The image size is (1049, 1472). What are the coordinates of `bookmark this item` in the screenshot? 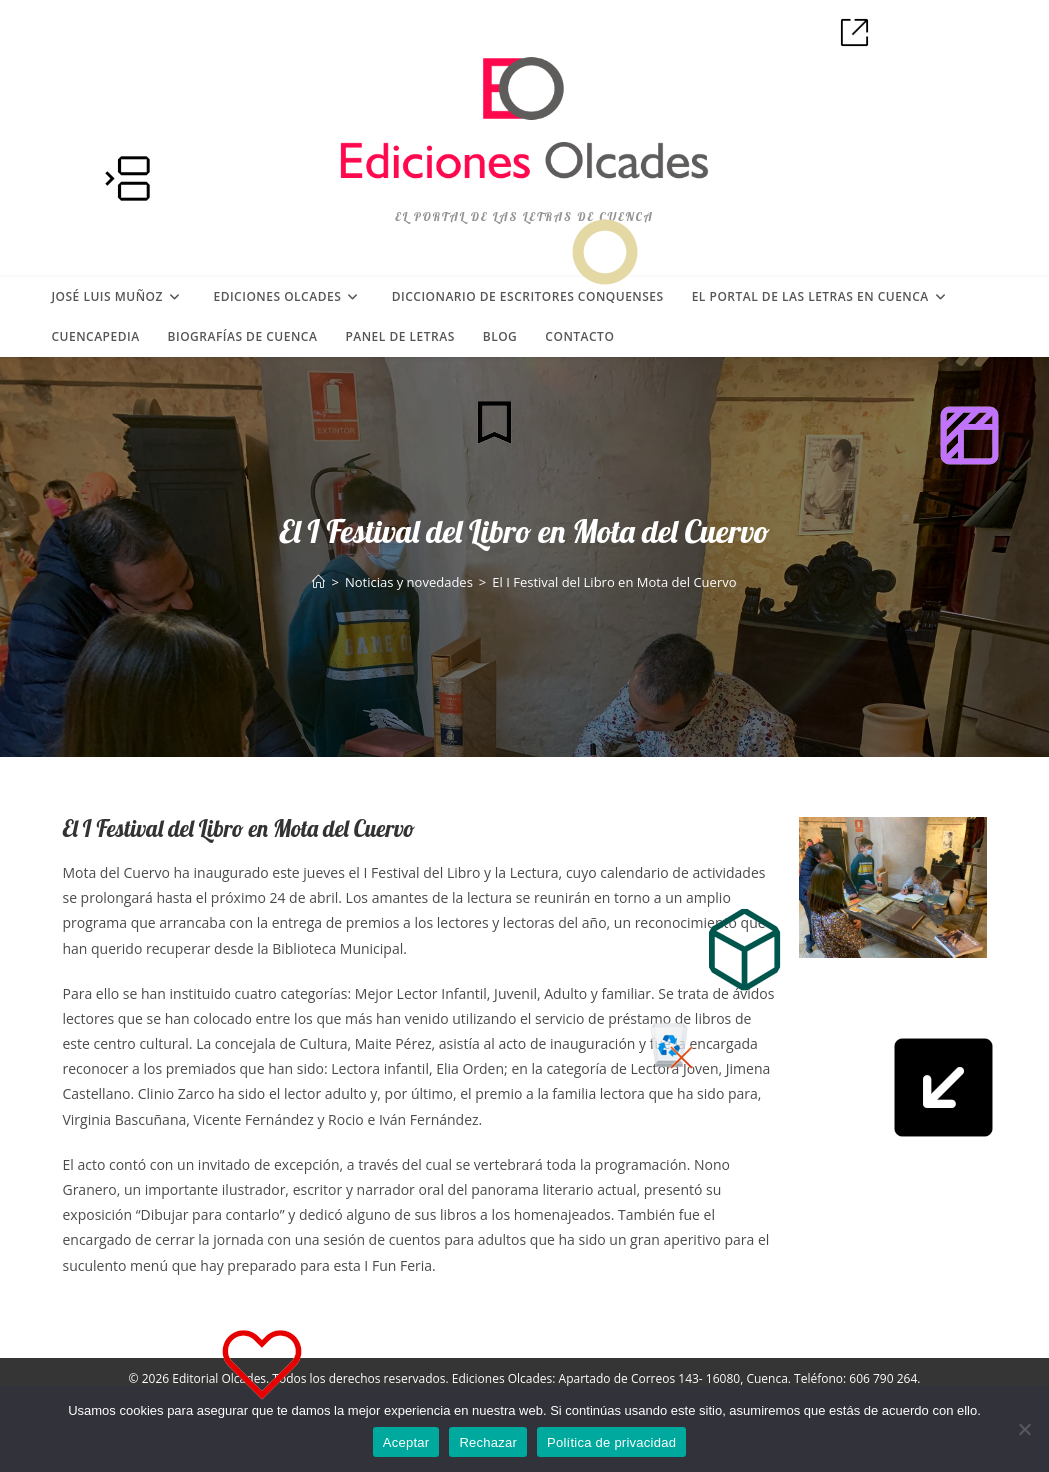 It's located at (494, 422).